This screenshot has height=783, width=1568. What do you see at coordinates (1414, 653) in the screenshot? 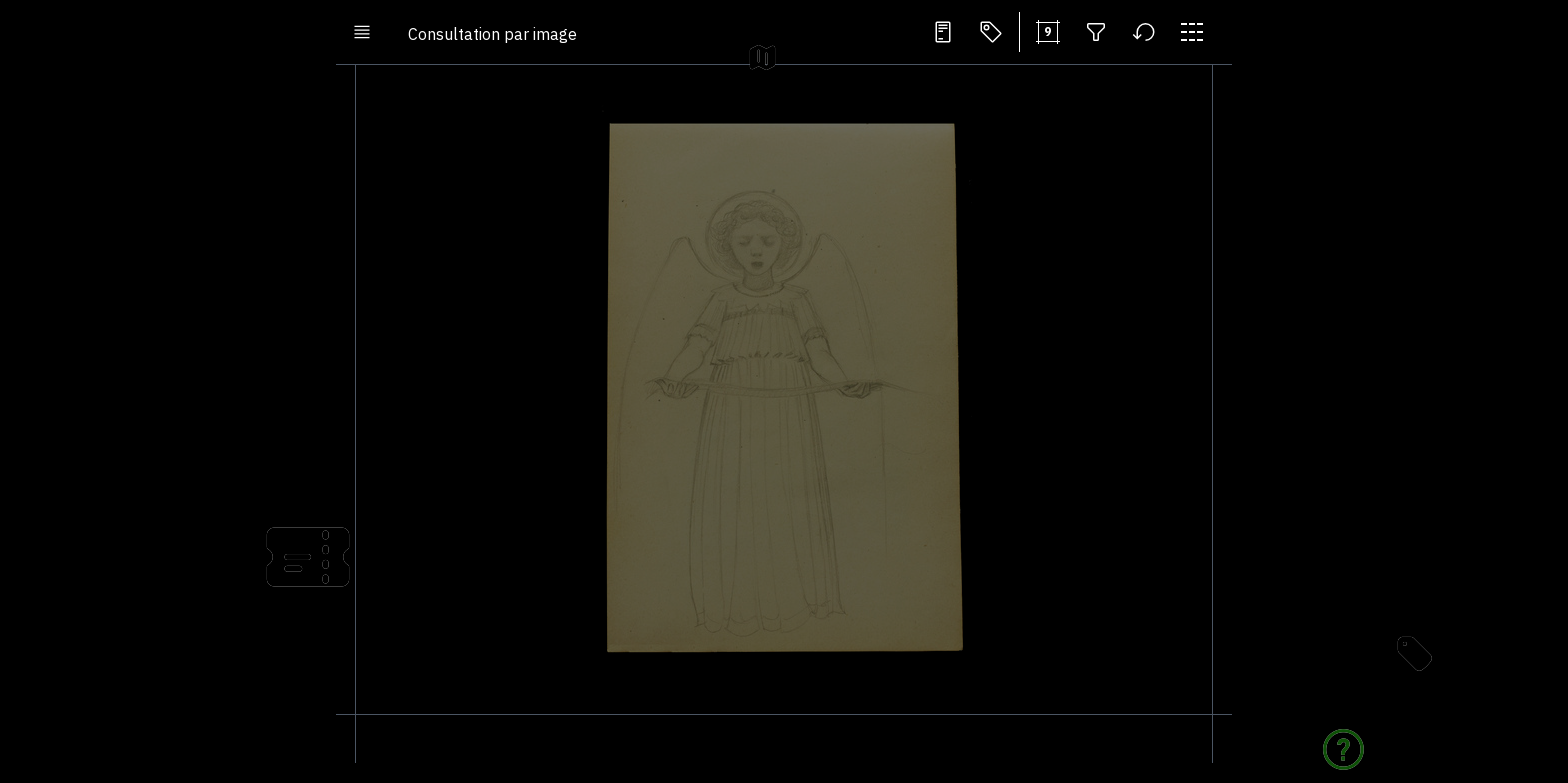
I see `add a tag or label to an item` at bounding box center [1414, 653].